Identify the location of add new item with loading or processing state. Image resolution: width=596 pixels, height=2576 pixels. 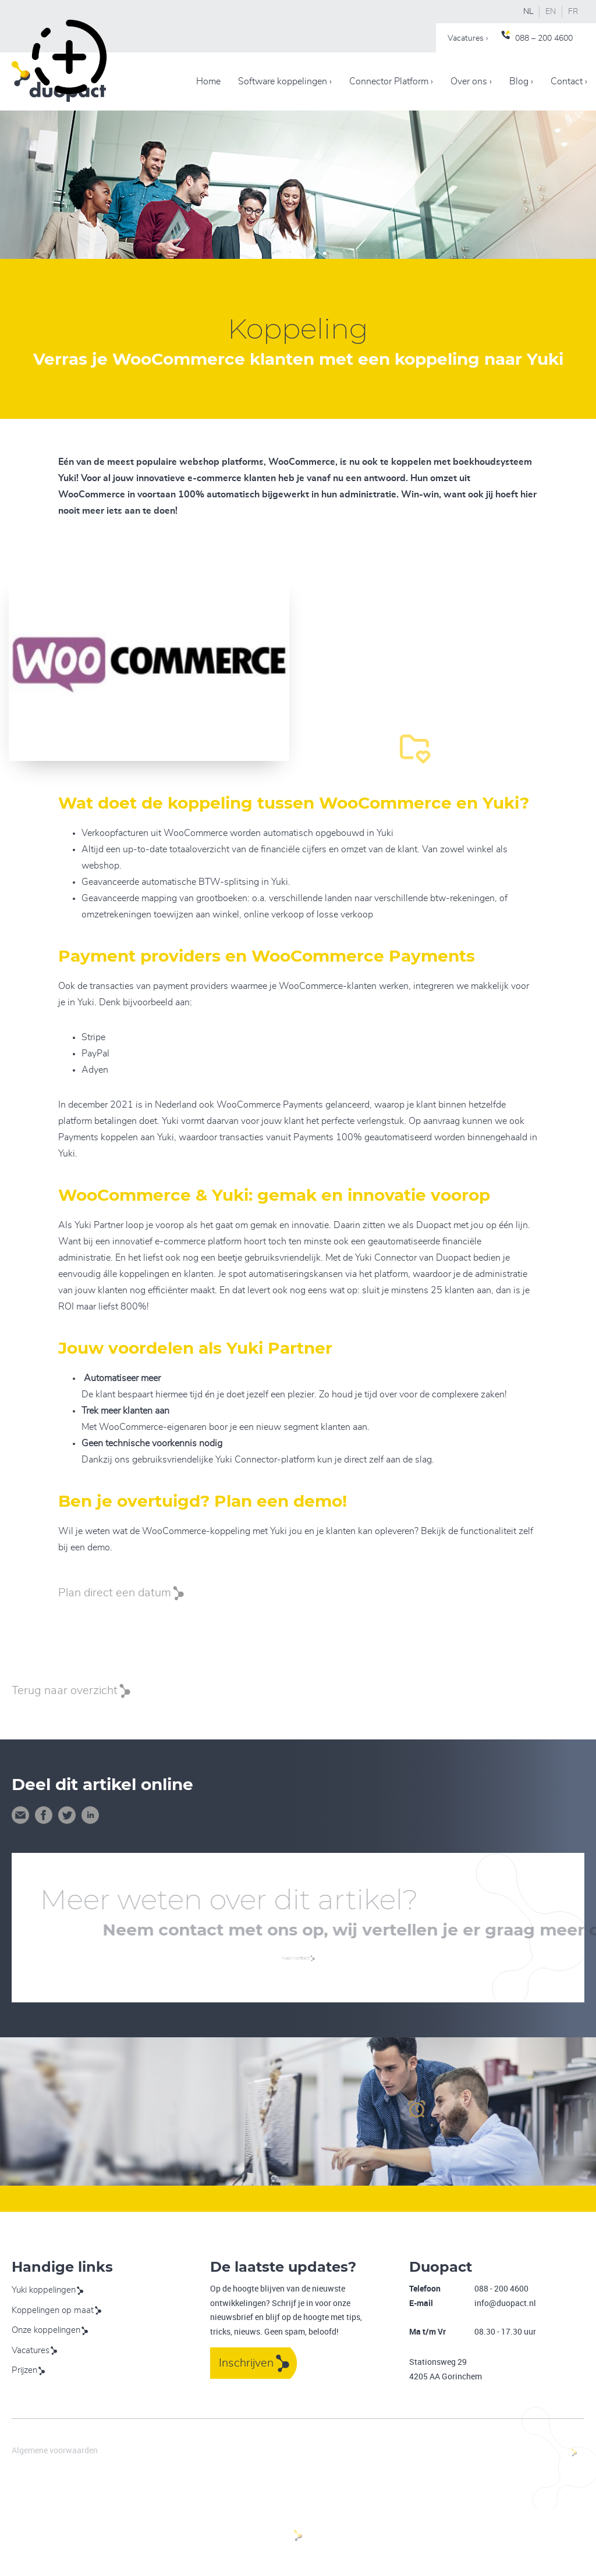
(69, 57).